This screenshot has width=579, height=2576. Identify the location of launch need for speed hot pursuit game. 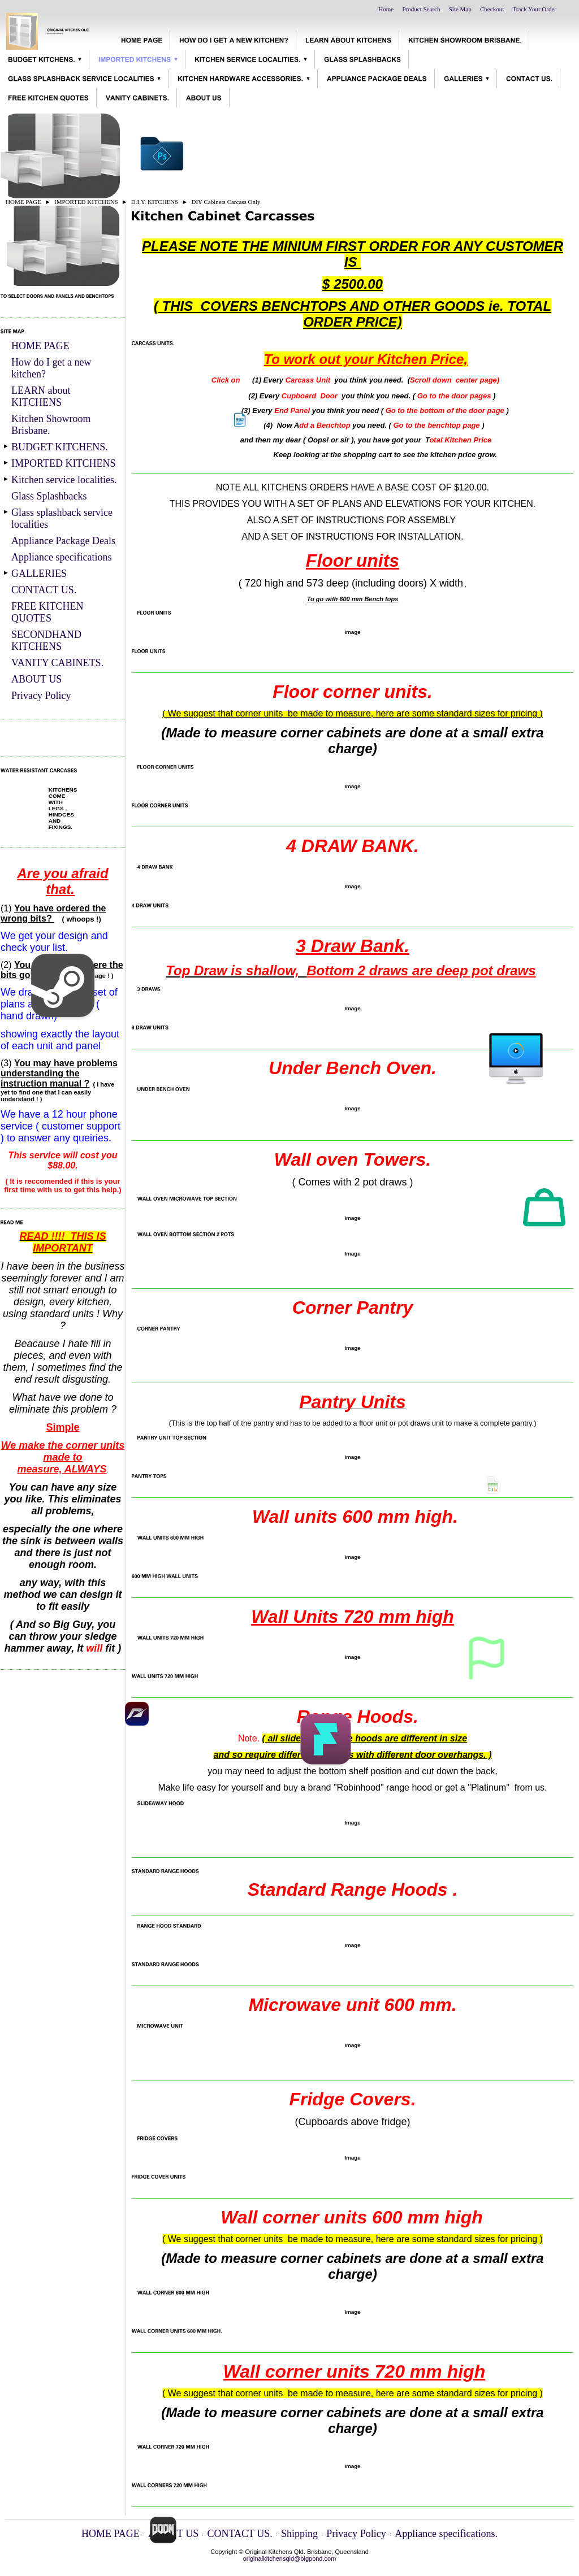
(137, 1714).